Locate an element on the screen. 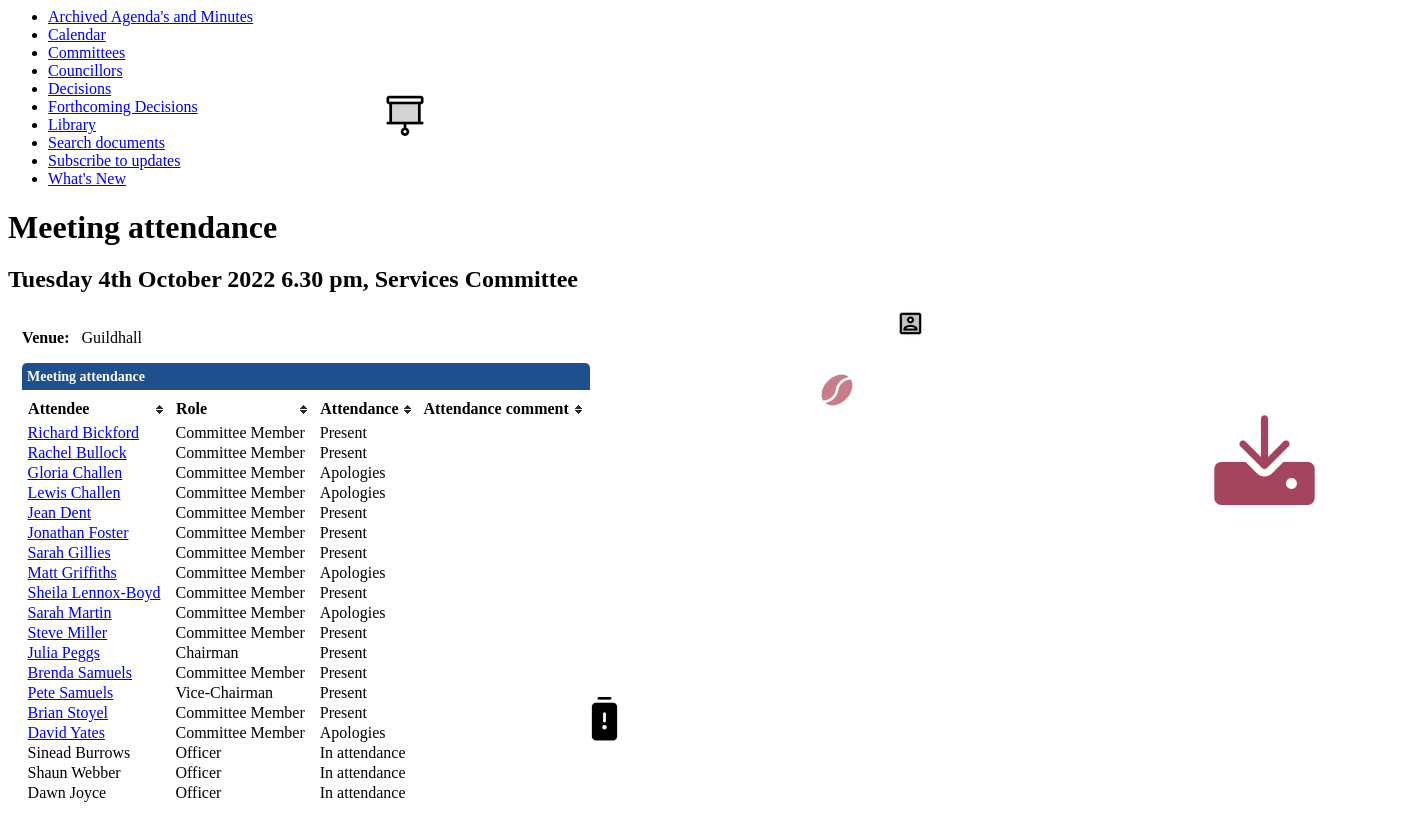 The width and height of the screenshot is (1423, 839). download a file to your device is located at coordinates (1264, 465).